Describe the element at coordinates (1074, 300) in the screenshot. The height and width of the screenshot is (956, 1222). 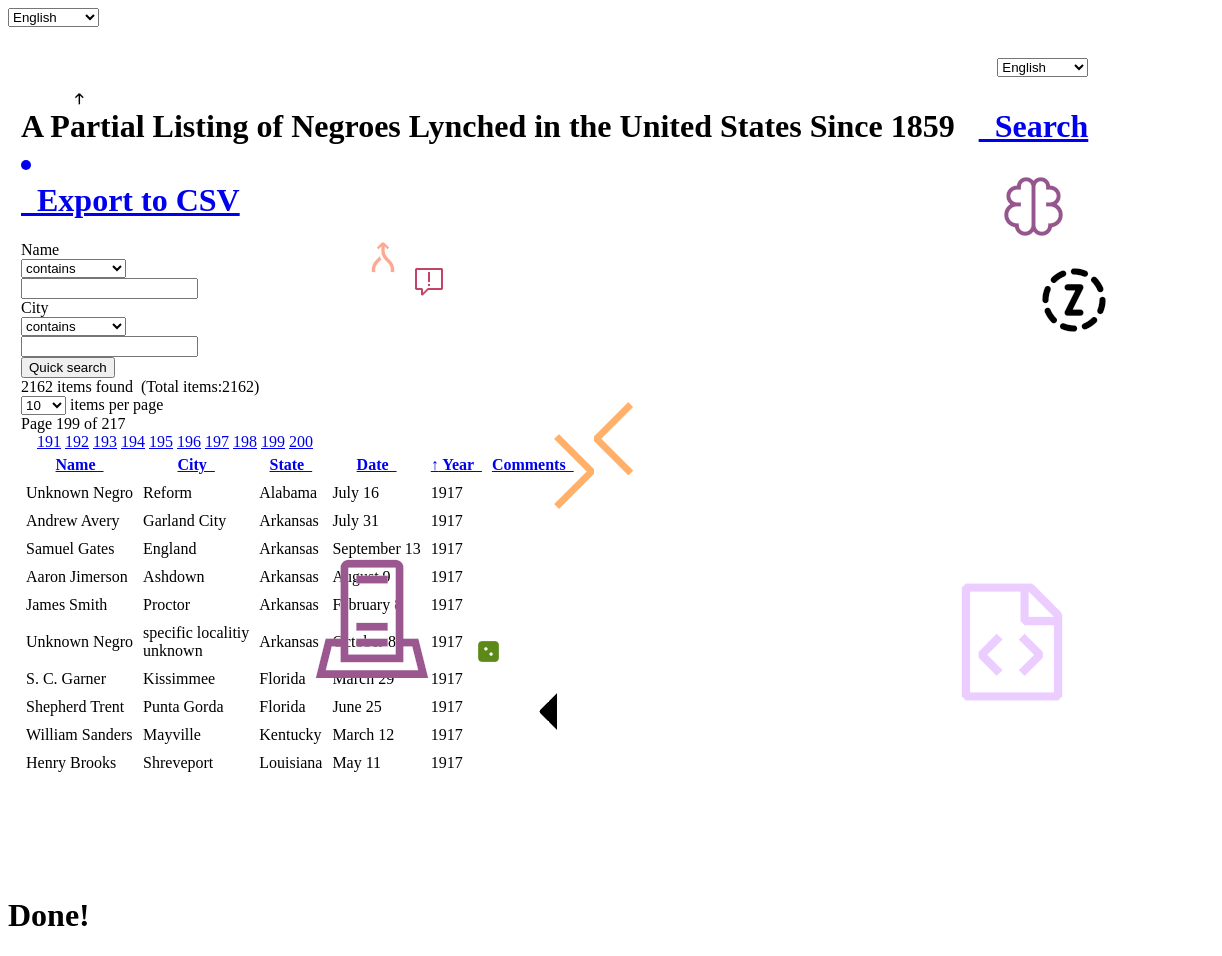
I see `indicates a loading or processing state for sleep mode` at that location.